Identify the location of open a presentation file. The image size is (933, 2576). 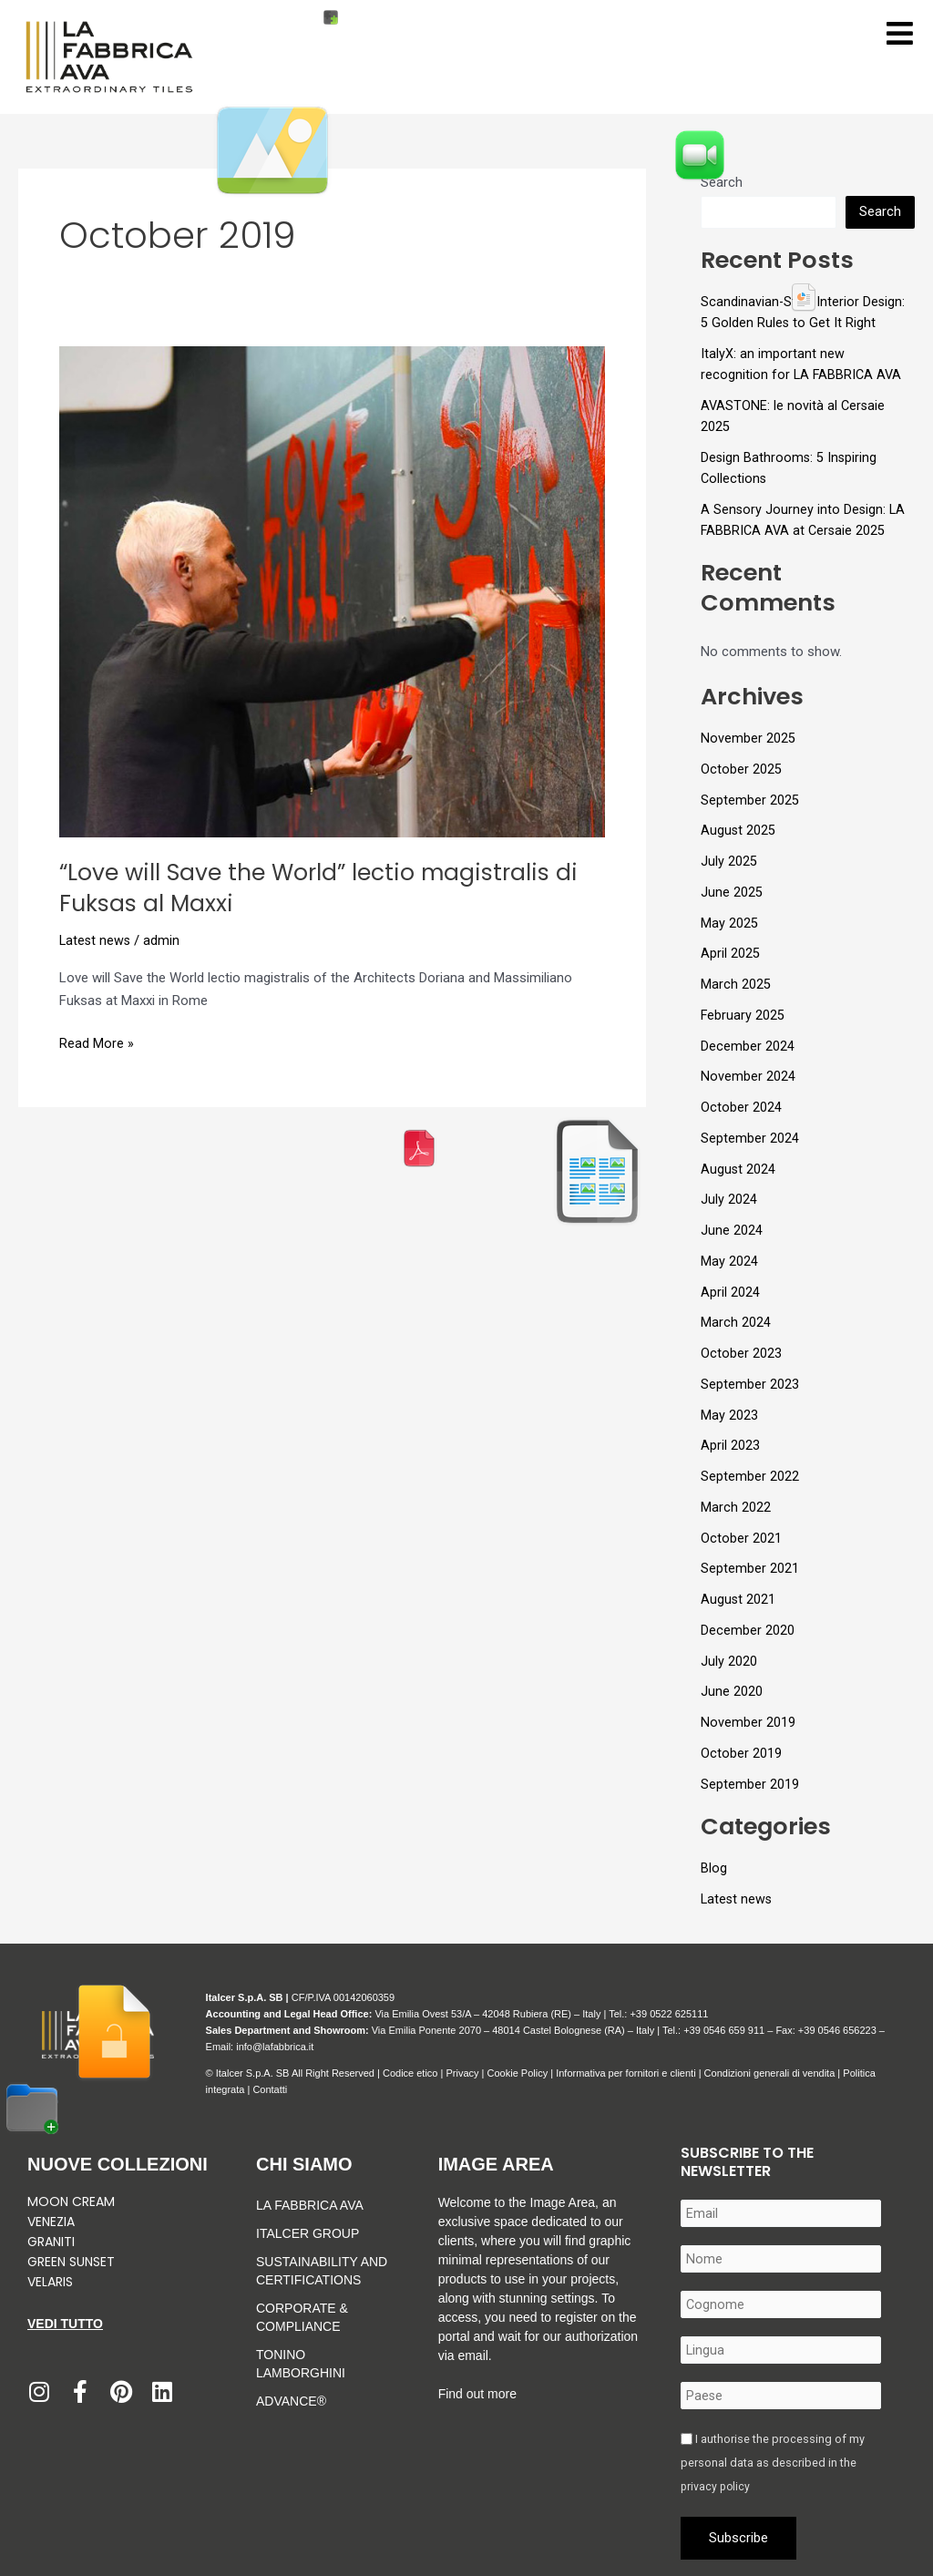
(804, 297).